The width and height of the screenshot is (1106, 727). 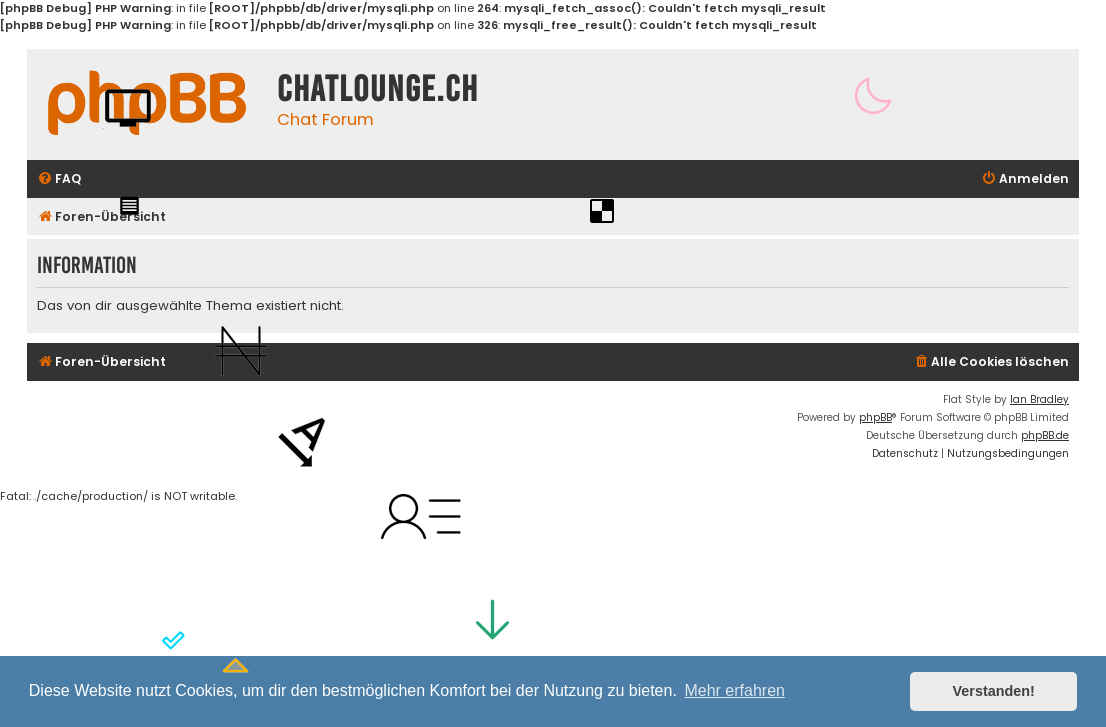 I want to click on justify text alignment, so click(x=129, y=205).